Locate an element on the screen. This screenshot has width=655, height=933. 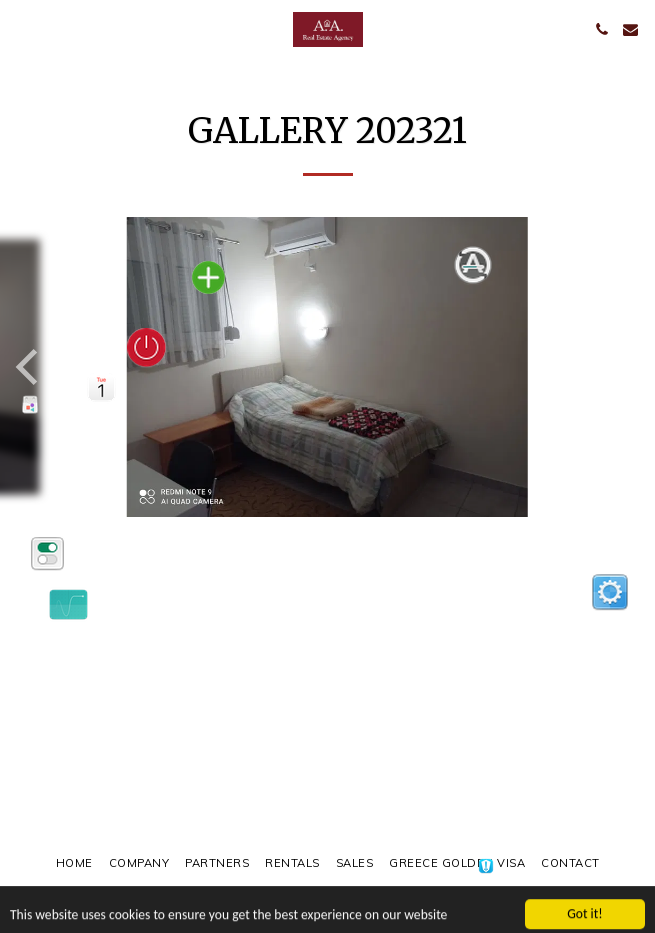
add a new item to the list is located at coordinates (208, 277).